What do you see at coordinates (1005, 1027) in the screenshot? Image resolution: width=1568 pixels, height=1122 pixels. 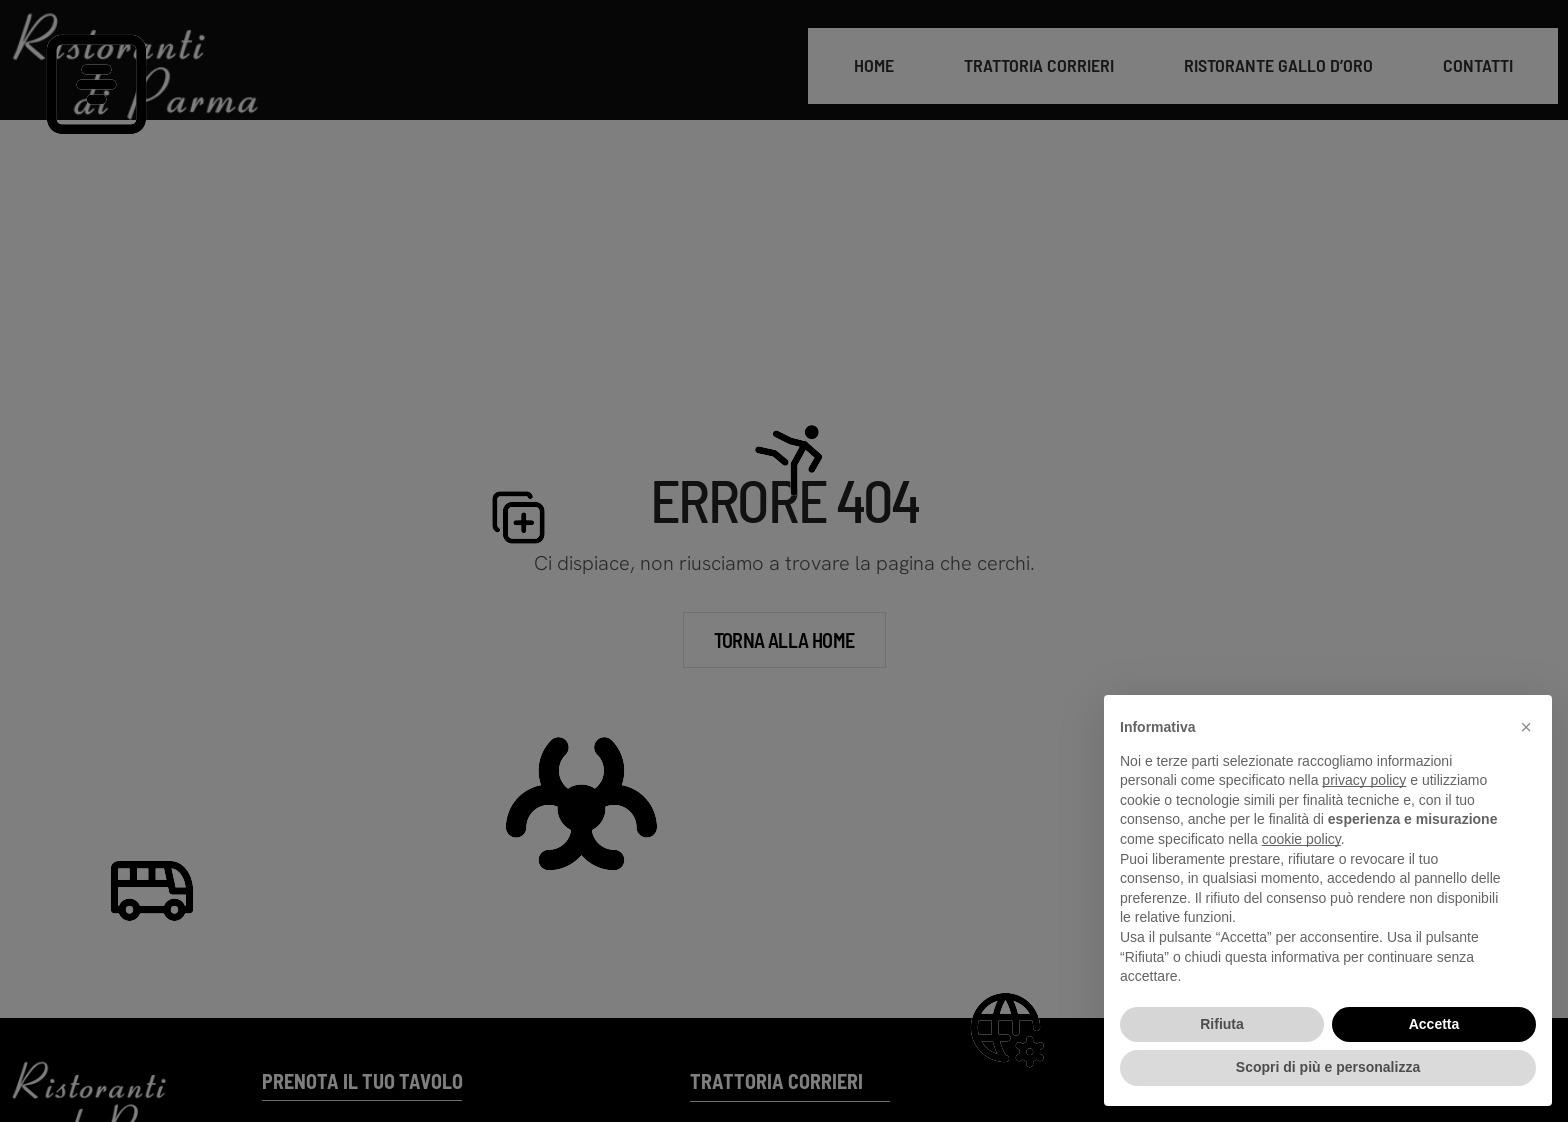 I see `configure global or regional settings` at bounding box center [1005, 1027].